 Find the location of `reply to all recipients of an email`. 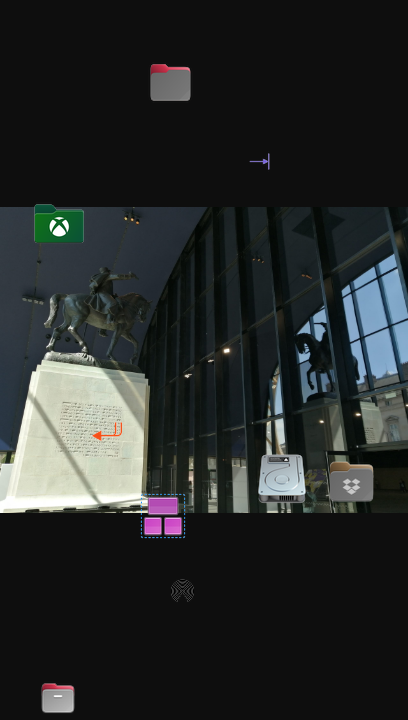

reply to all recipients of an email is located at coordinates (106, 431).